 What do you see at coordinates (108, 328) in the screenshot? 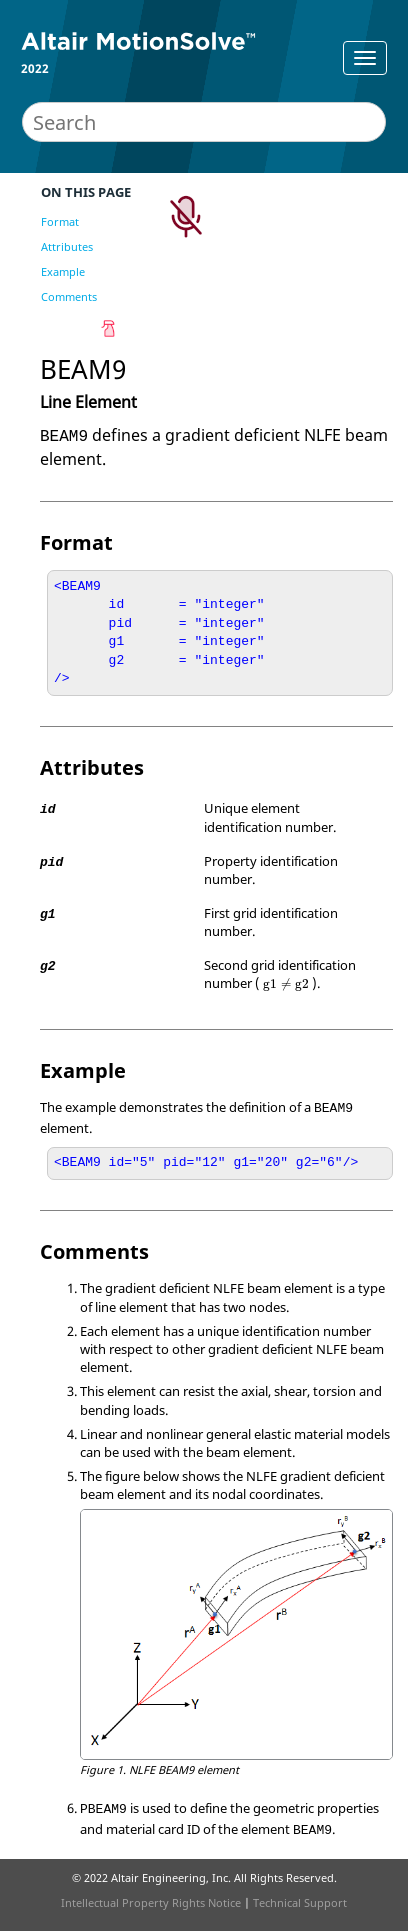
I see `access cleaning or household supplies` at bounding box center [108, 328].